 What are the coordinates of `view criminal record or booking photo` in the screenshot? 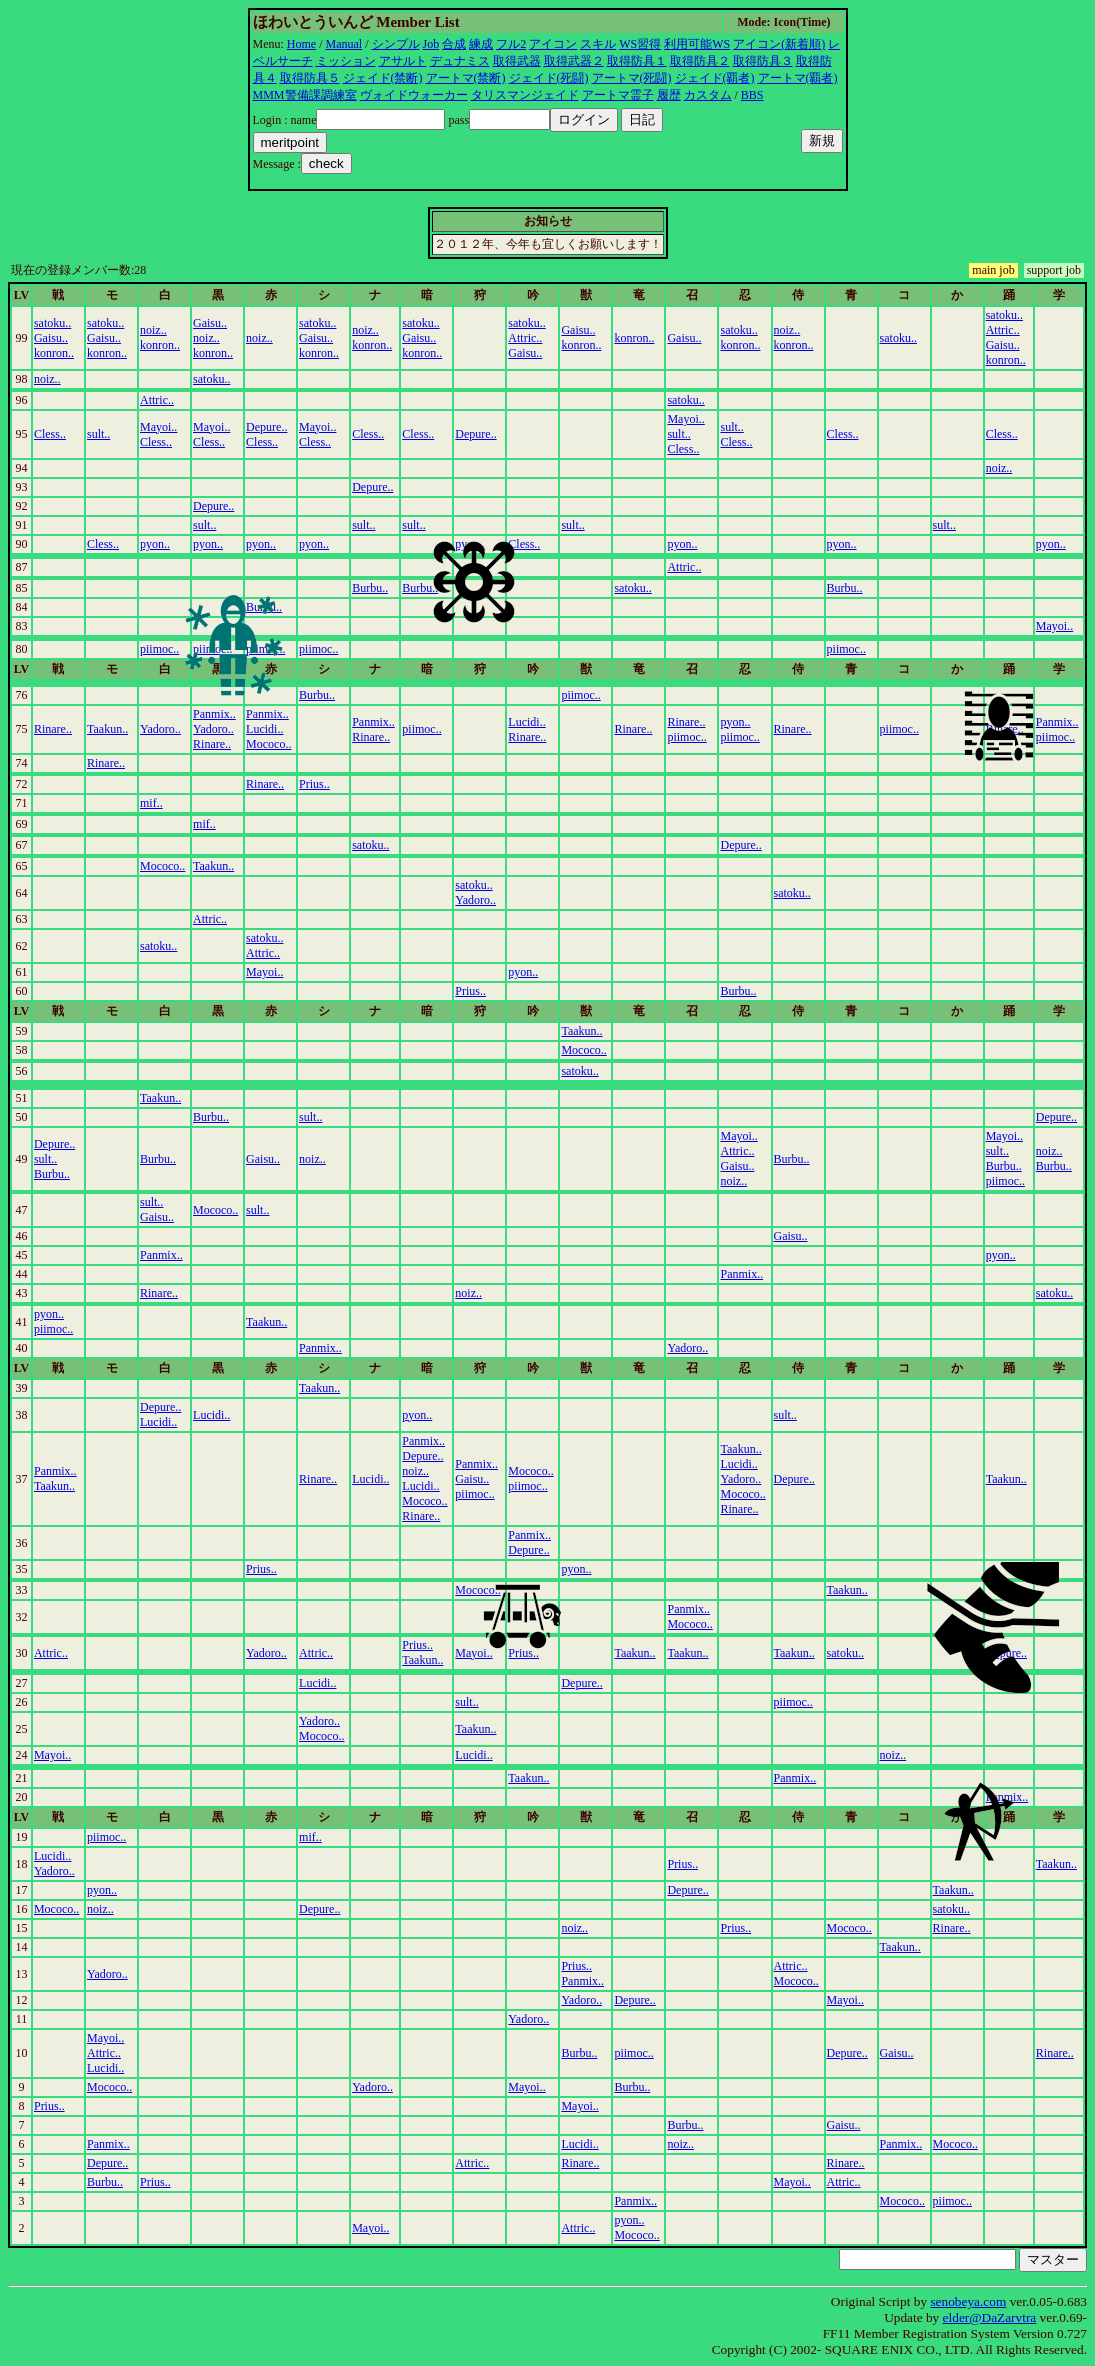 It's located at (999, 726).